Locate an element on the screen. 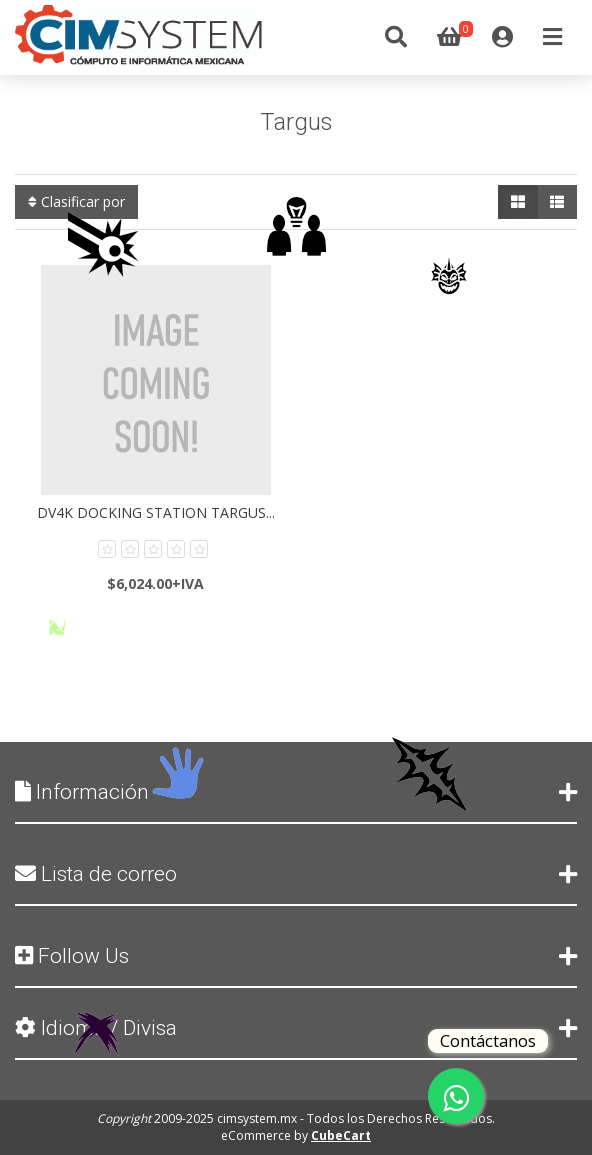 The height and width of the screenshot is (1155, 592). tap to interact or grab an object is located at coordinates (178, 773).